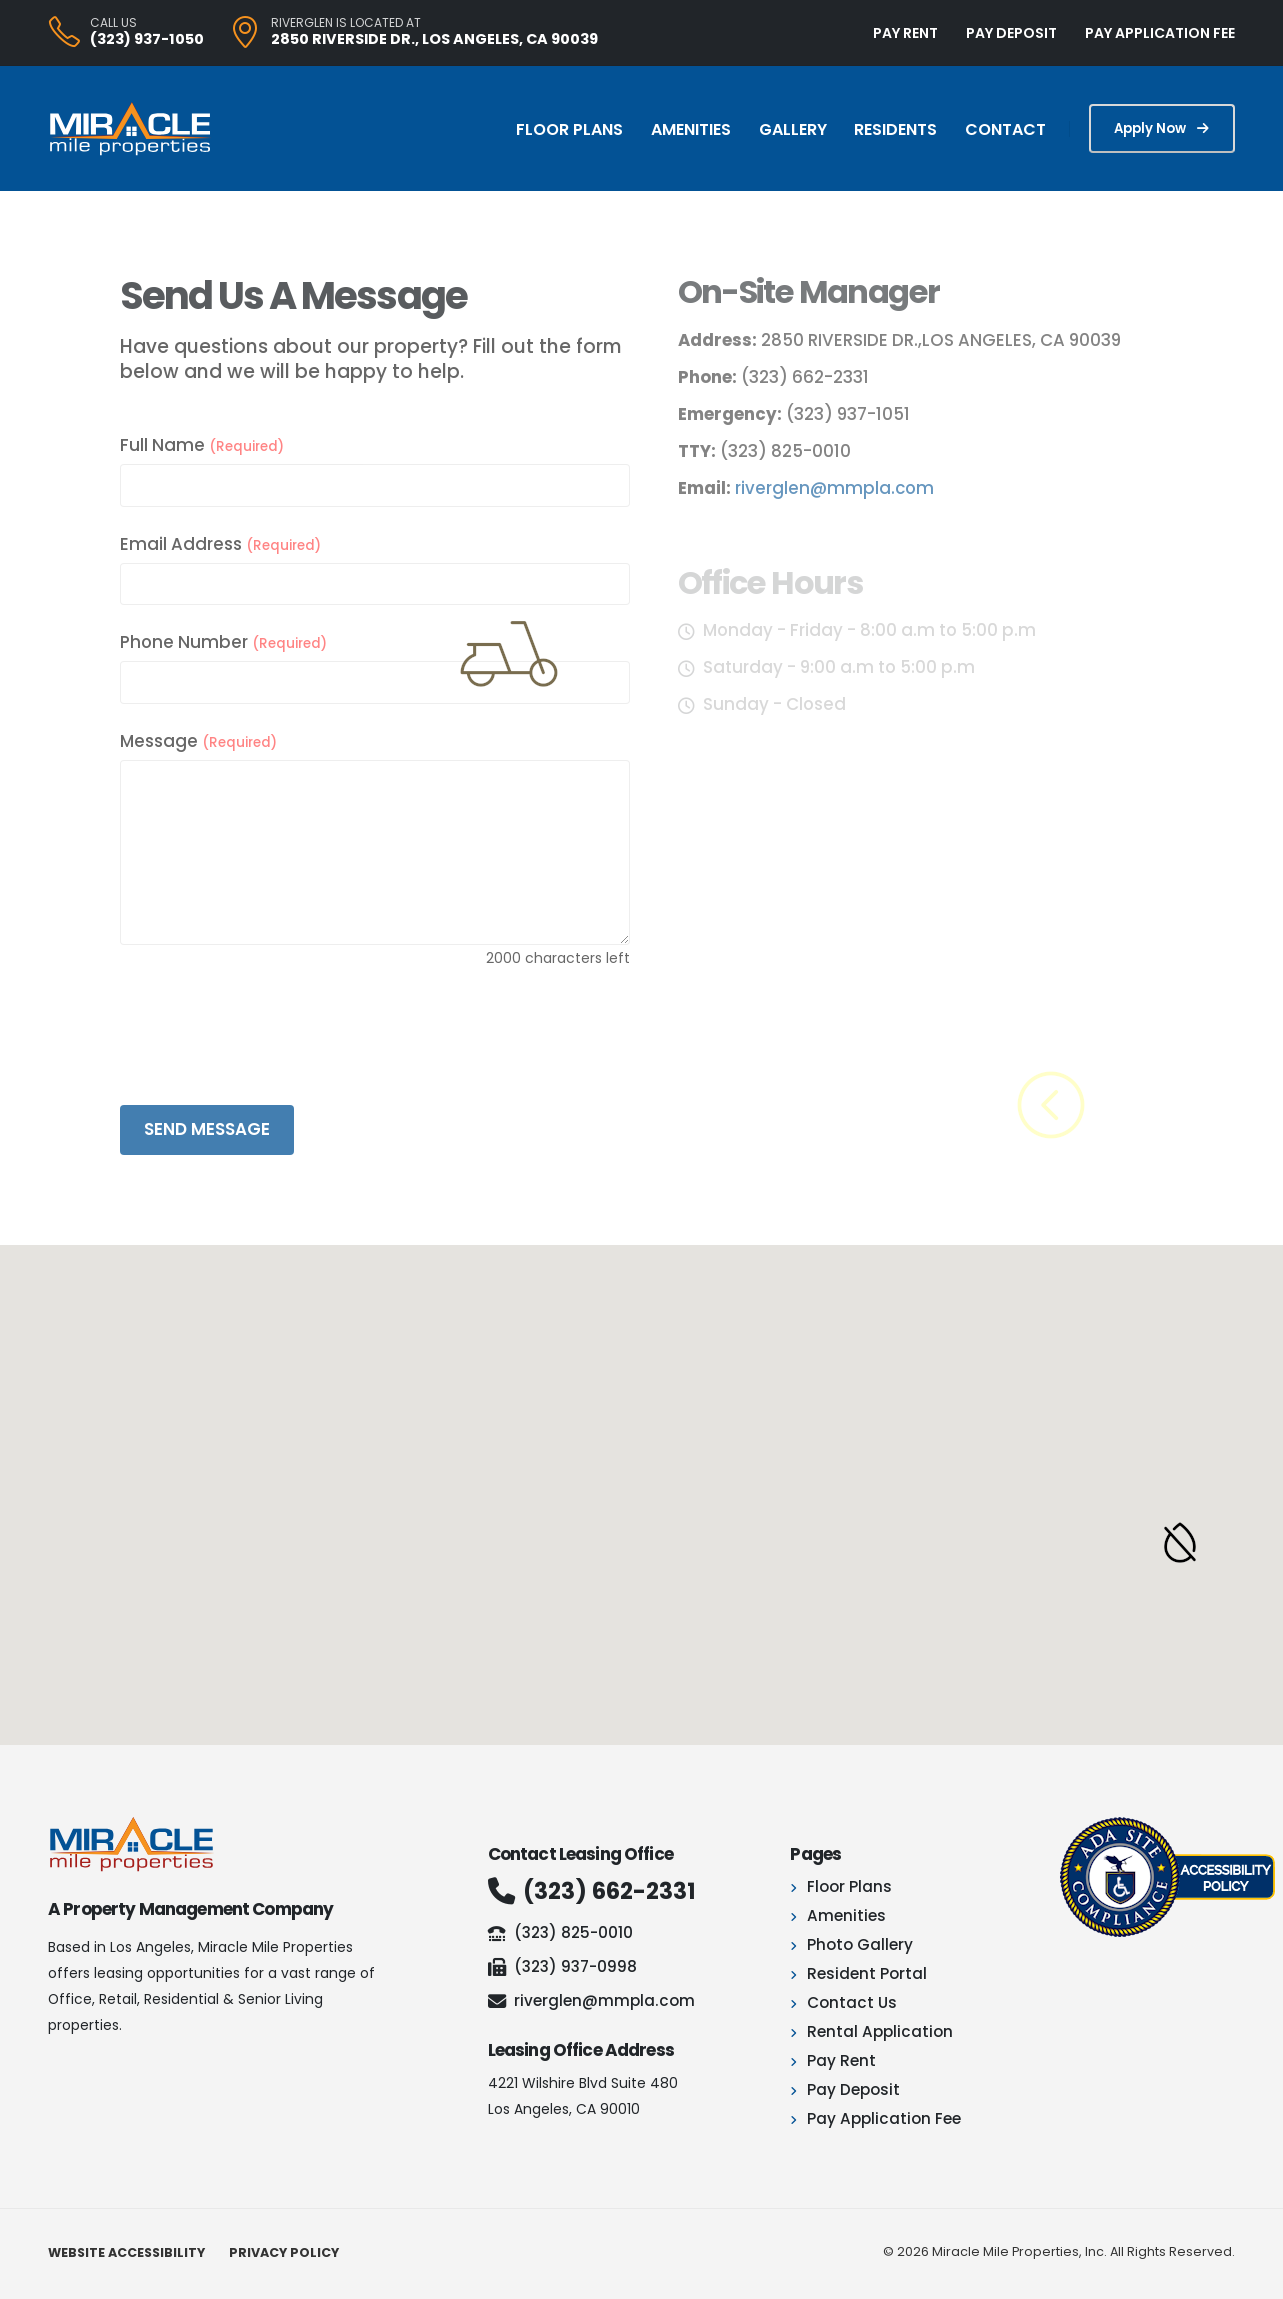  Describe the element at coordinates (1051, 1105) in the screenshot. I see `go back to the previous screen` at that location.